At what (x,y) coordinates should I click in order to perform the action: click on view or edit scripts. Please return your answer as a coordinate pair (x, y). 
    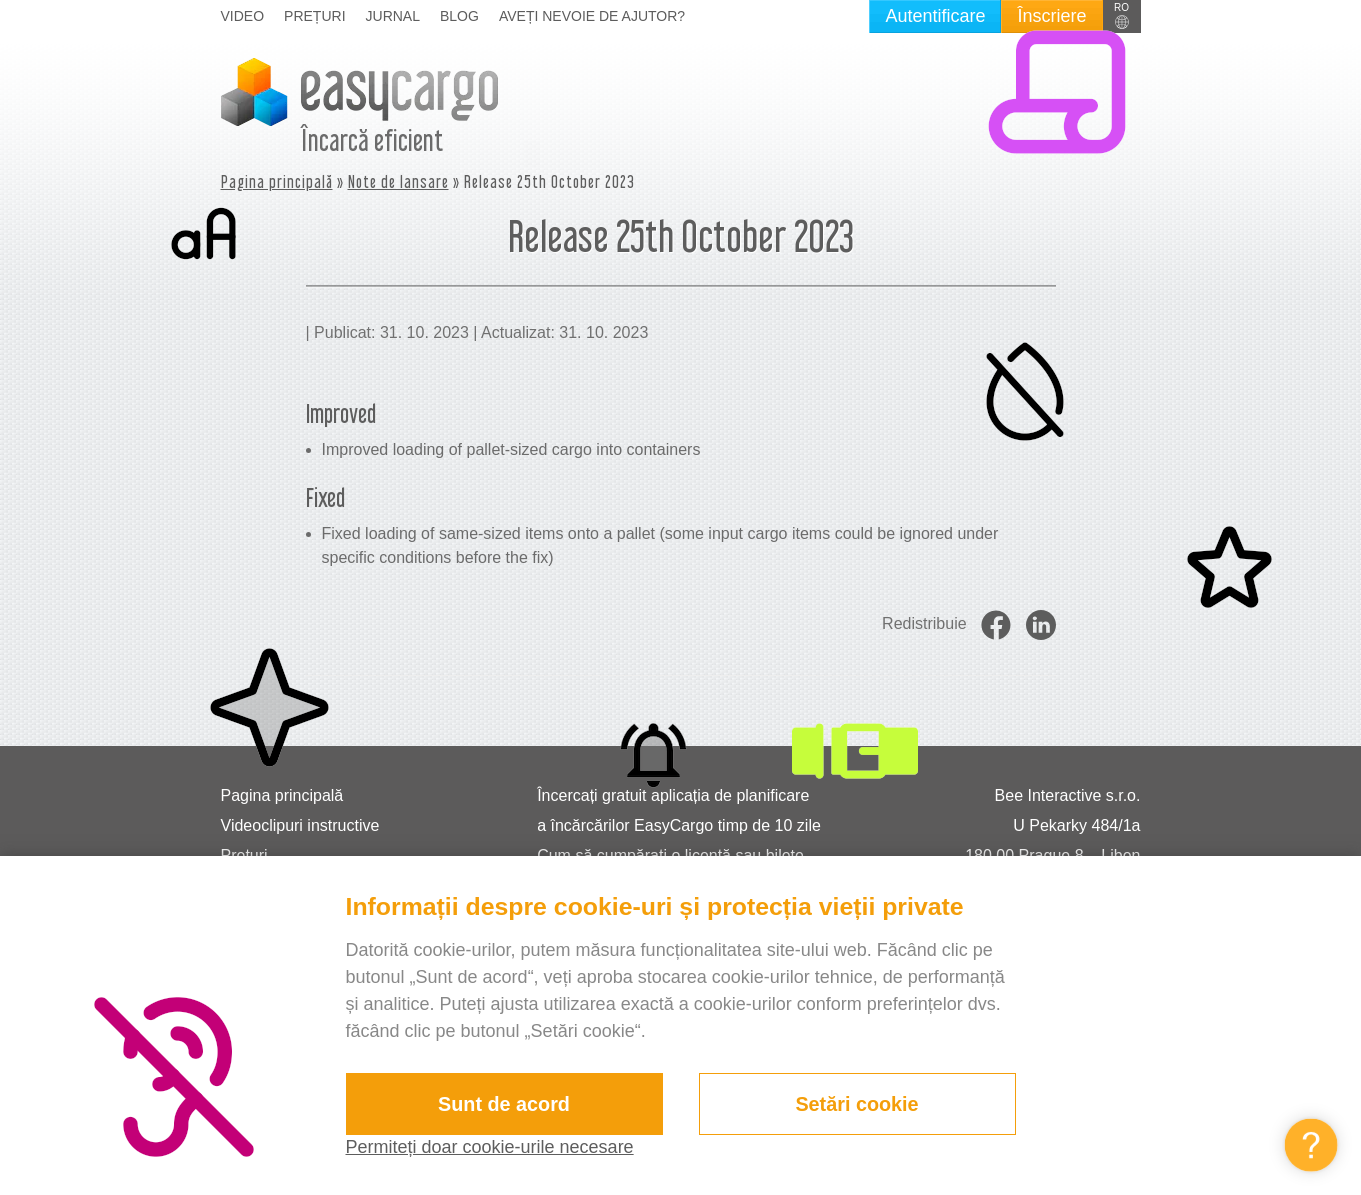
    Looking at the image, I should click on (1057, 92).